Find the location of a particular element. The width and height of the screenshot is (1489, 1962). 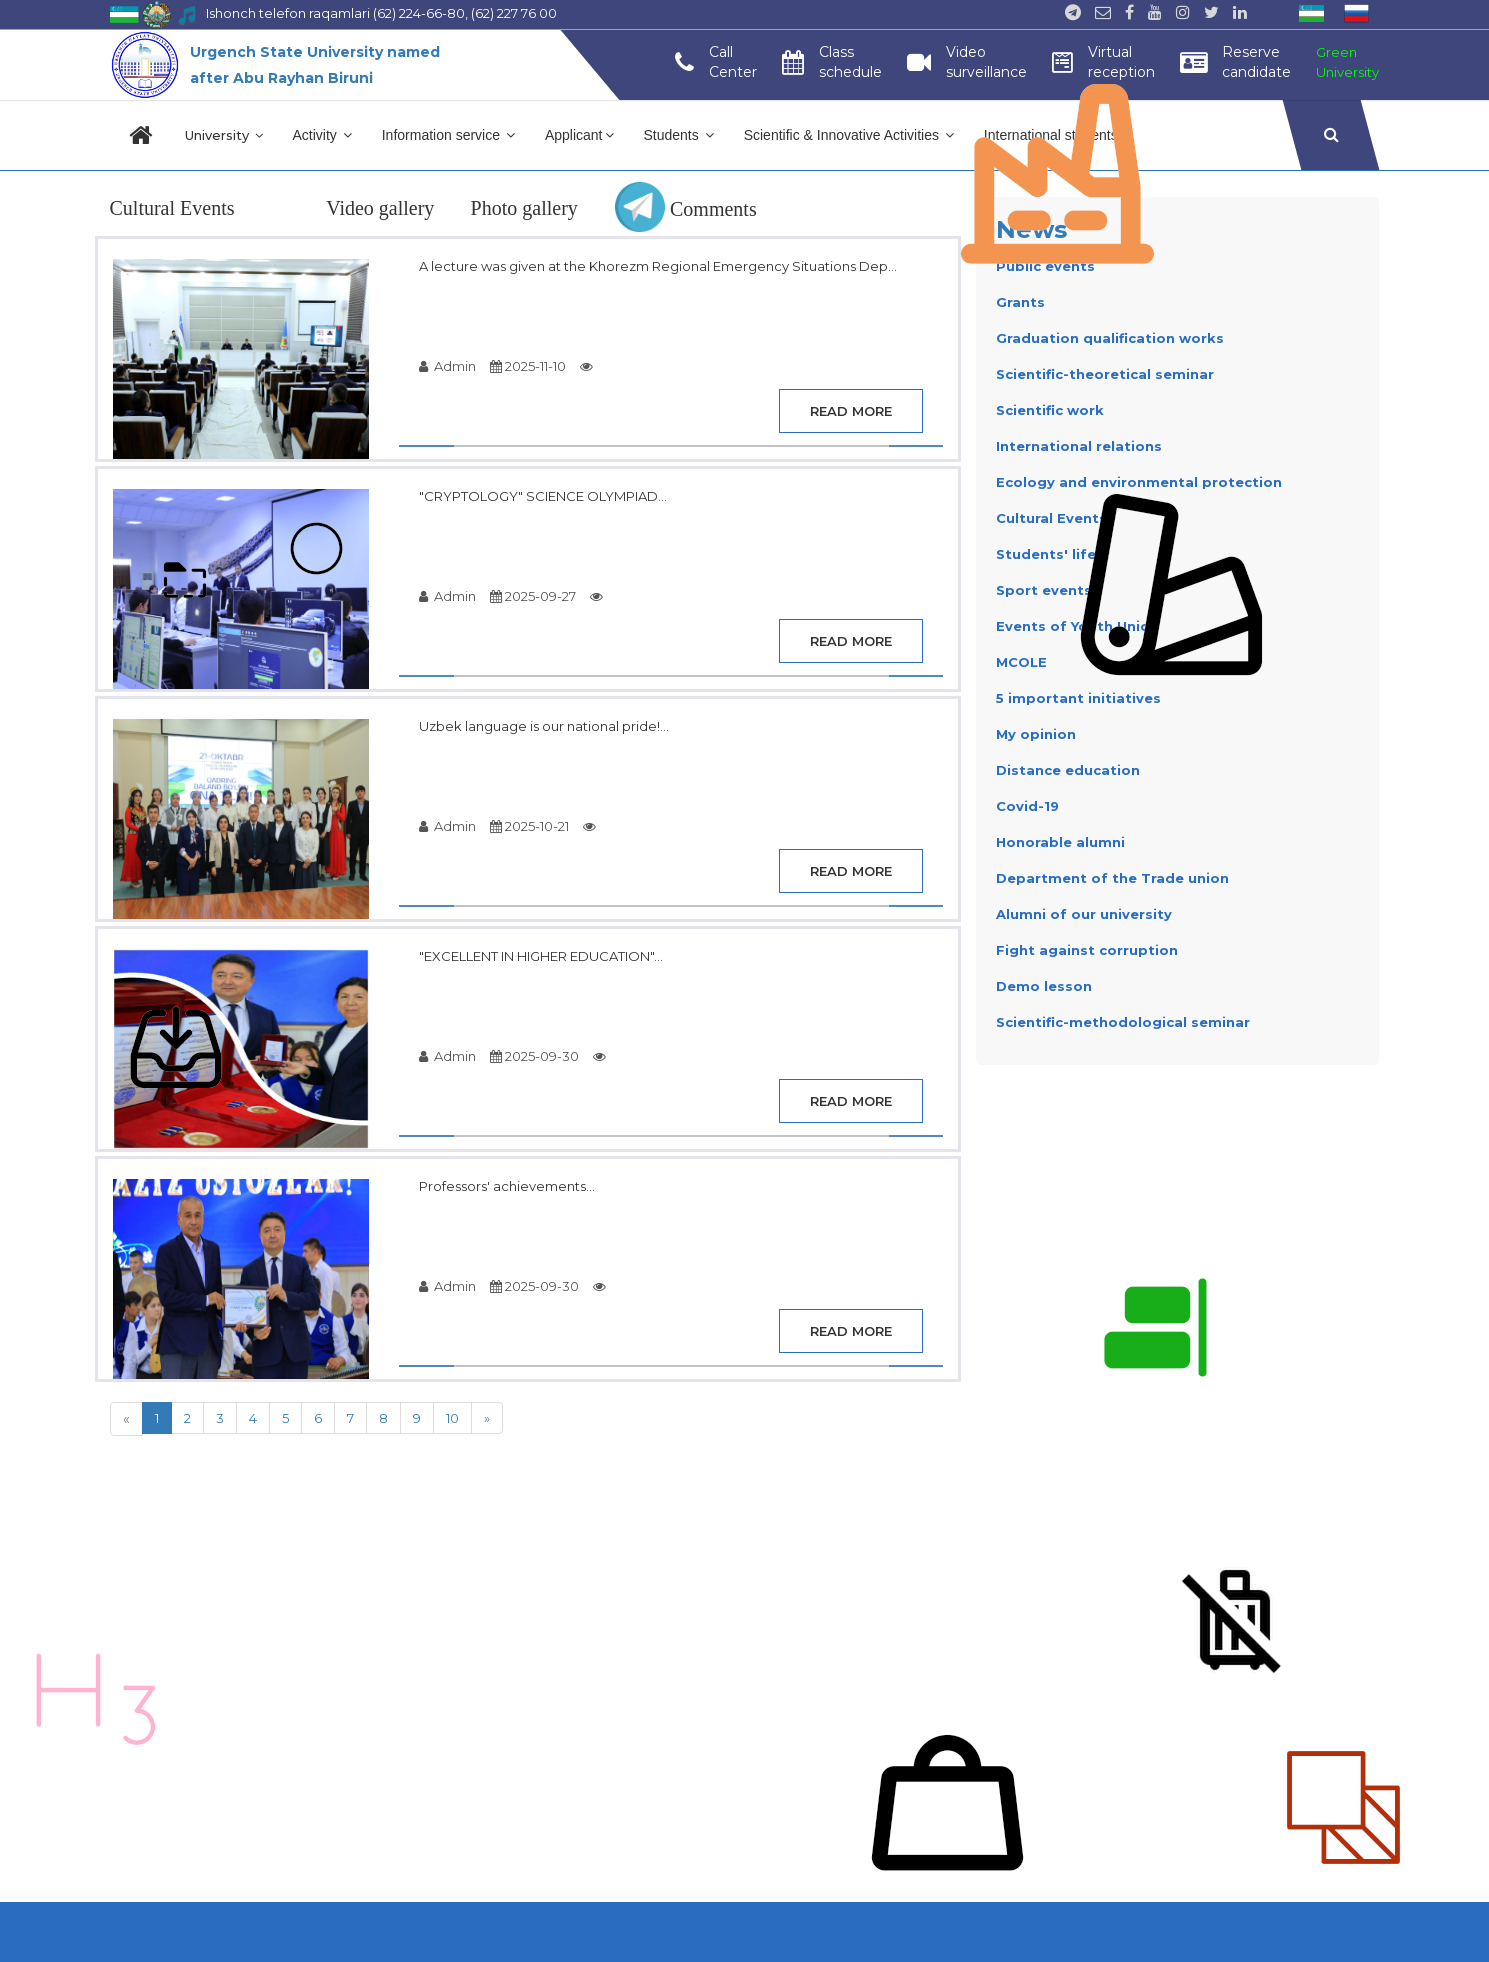

download message to inbox is located at coordinates (176, 1049).